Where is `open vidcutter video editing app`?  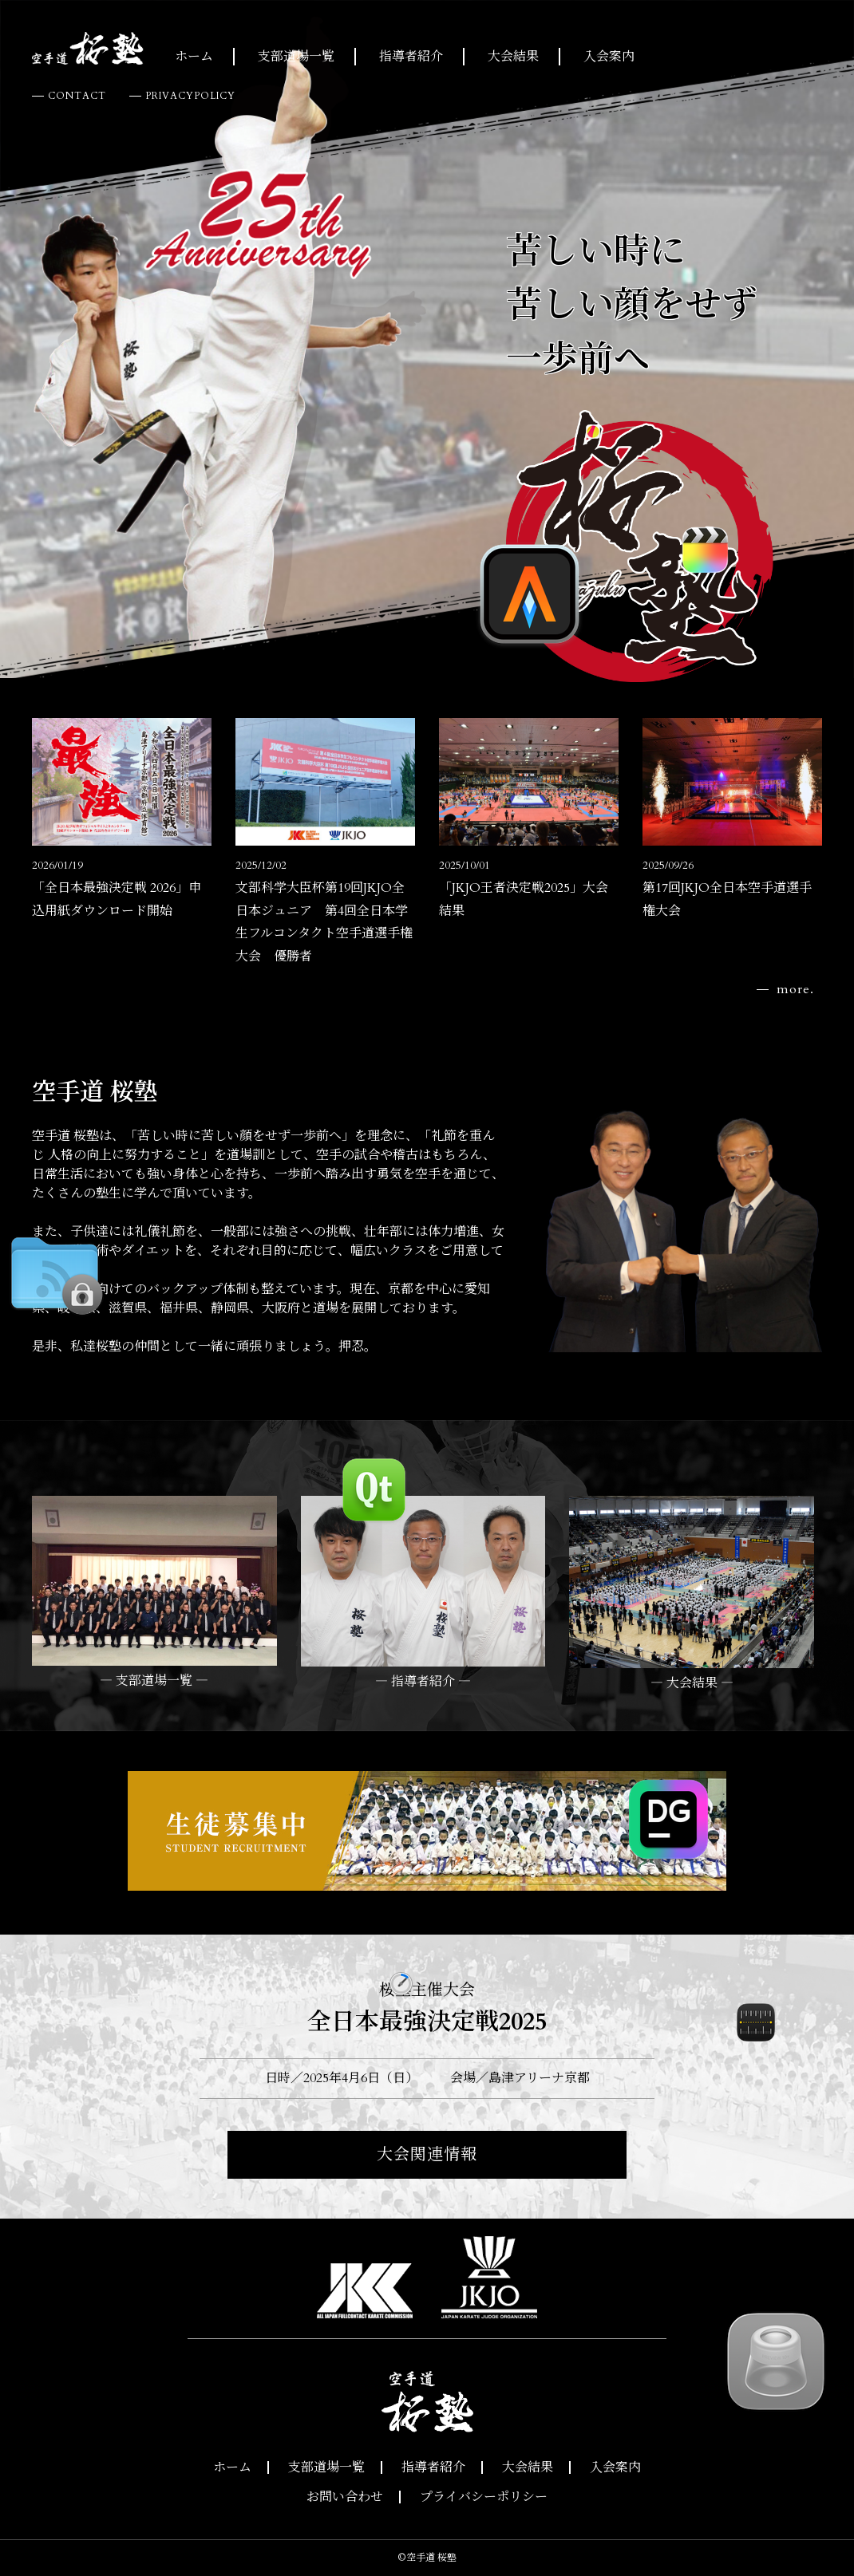 open vidcutter video editing app is located at coordinates (705, 550).